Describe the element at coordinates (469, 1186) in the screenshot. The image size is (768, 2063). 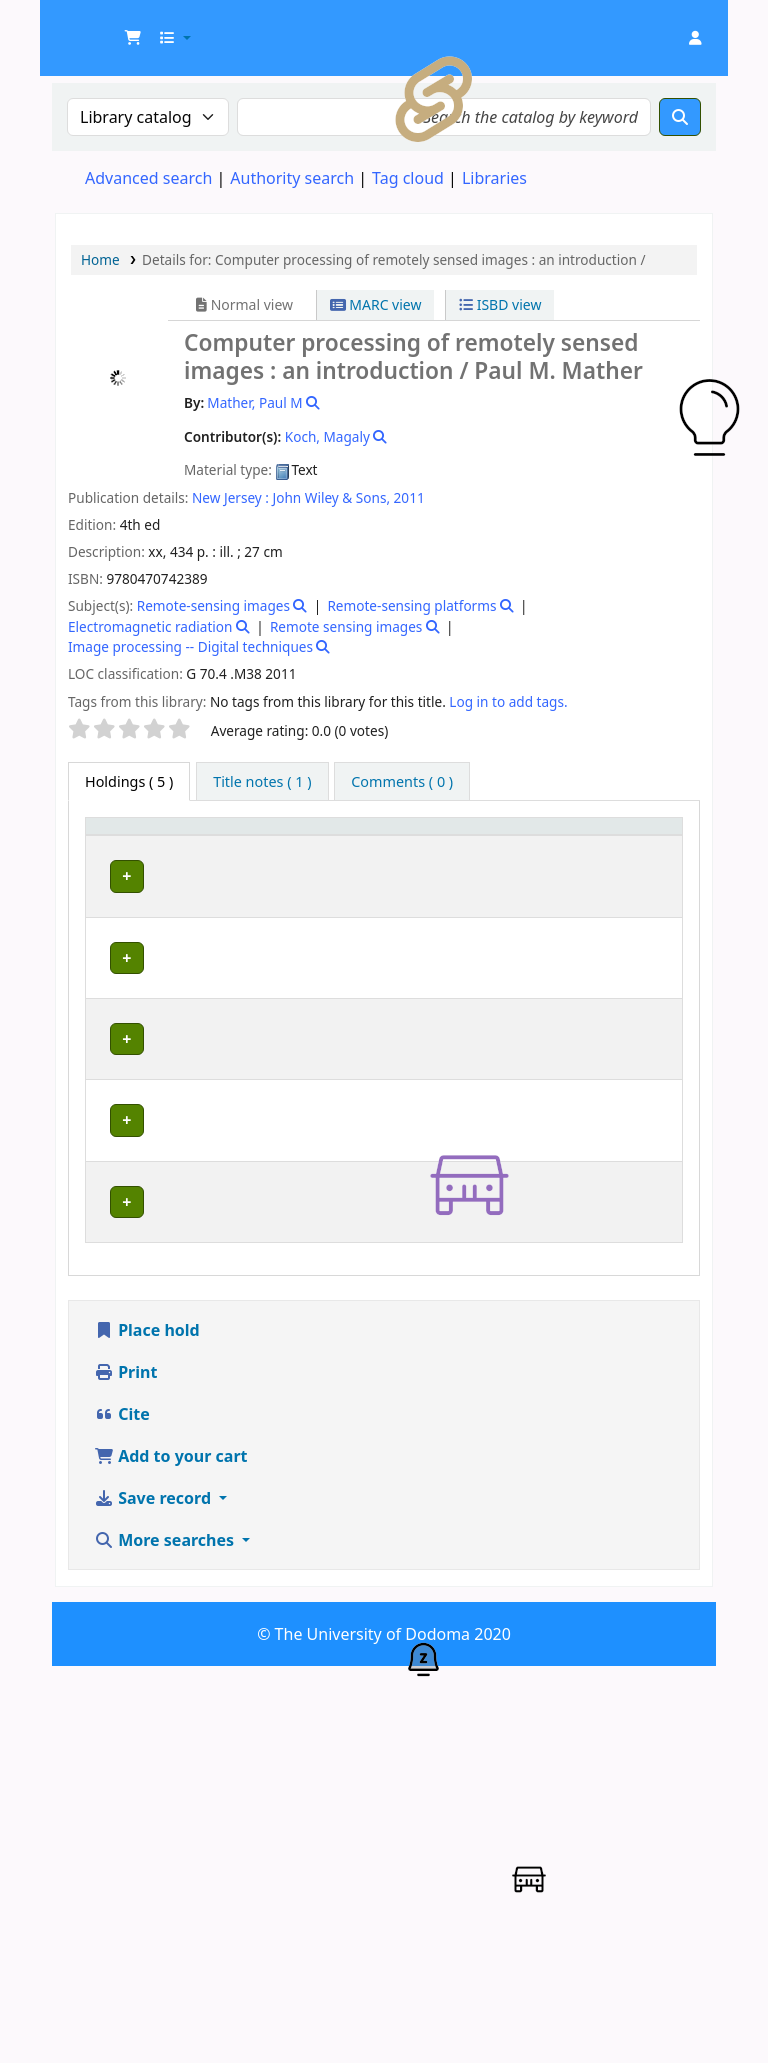
I see `select jeep or off-road vehicle type` at that location.